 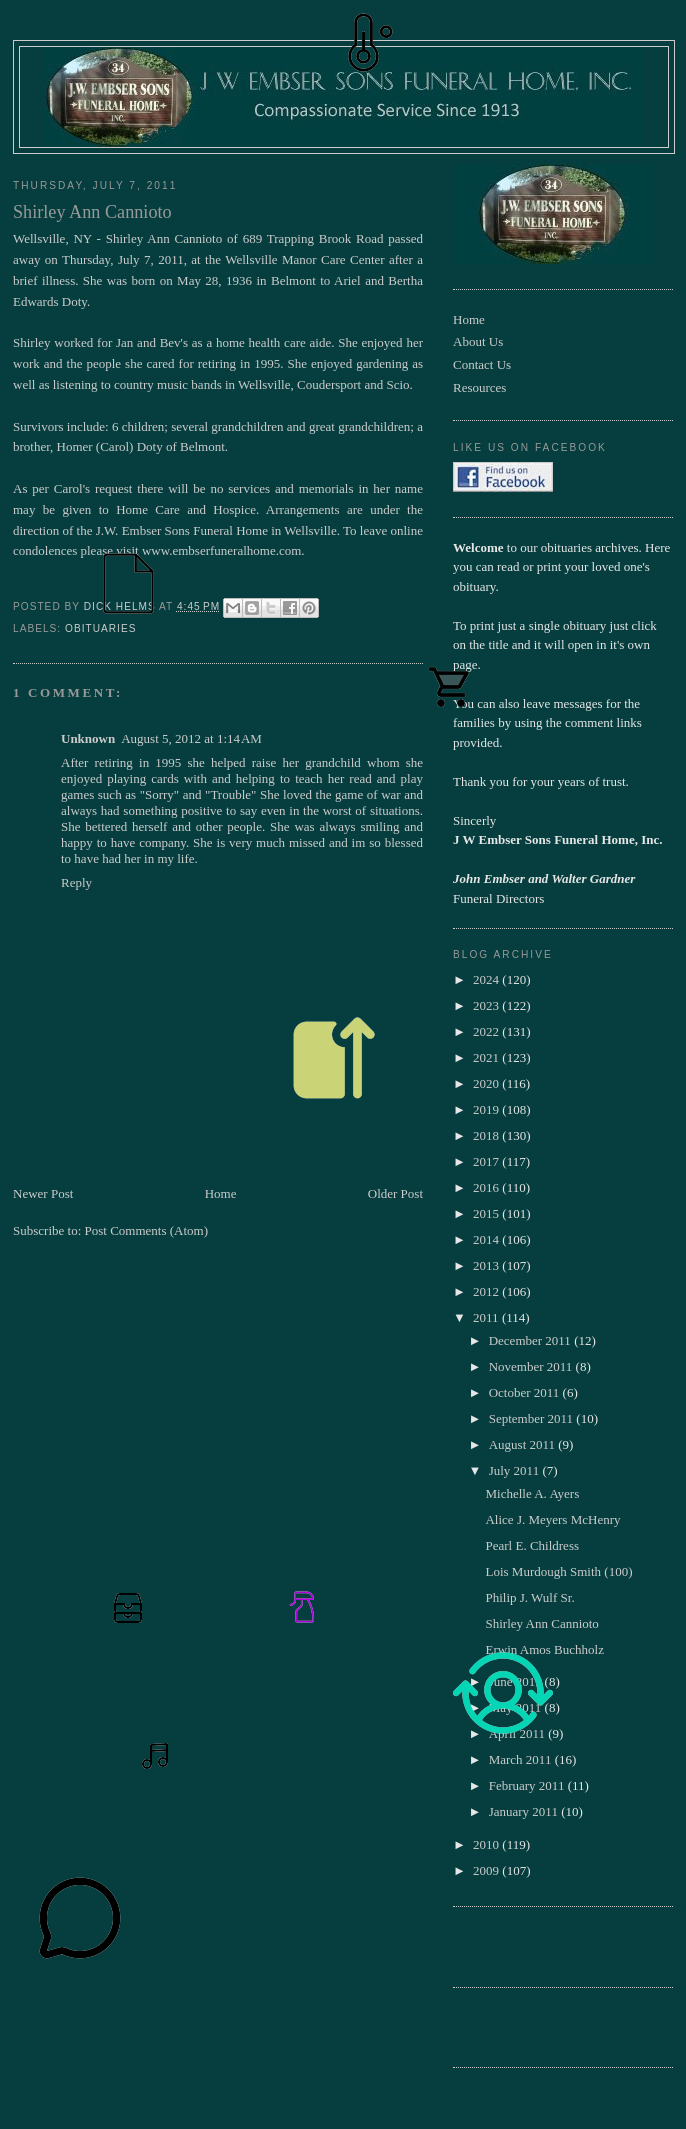 I want to click on view or open a file, so click(x=128, y=583).